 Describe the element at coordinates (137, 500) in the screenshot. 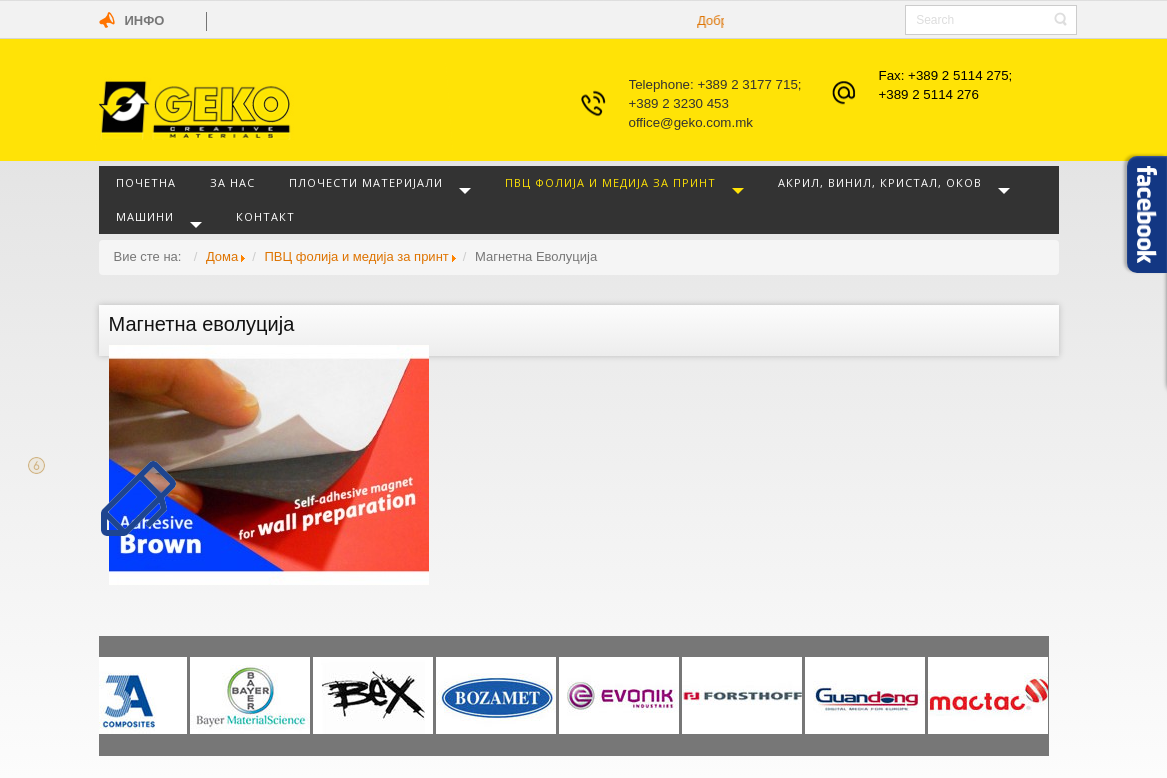

I see `edit or modify content` at that location.